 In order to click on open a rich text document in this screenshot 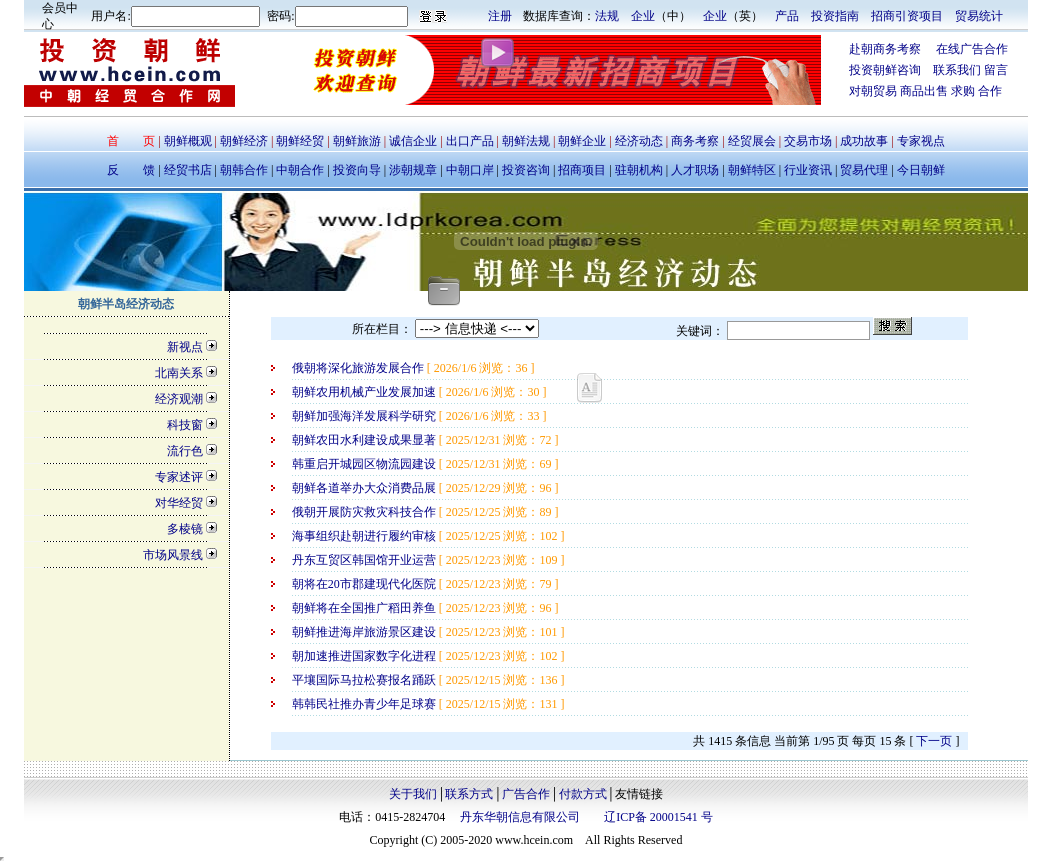, I will do `click(589, 387)`.